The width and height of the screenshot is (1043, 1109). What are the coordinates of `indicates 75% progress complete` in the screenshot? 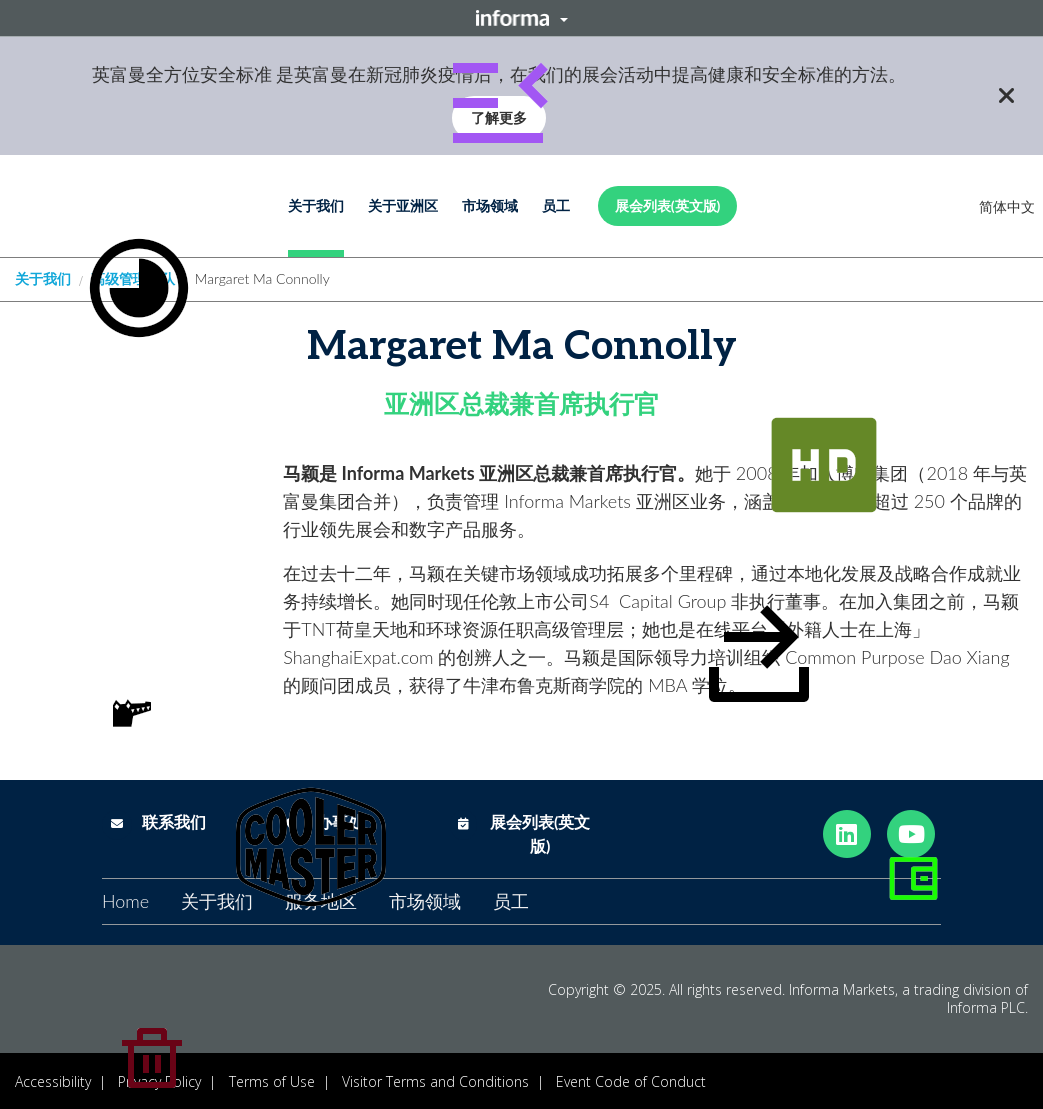 It's located at (139, 288).